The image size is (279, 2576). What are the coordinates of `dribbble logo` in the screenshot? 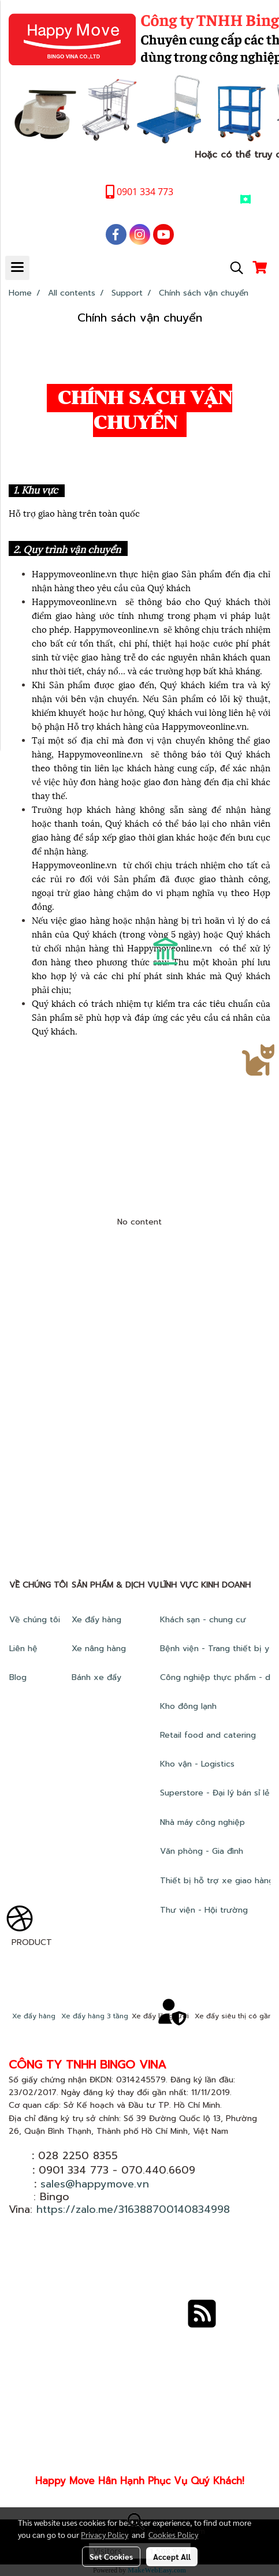 It's located at (20, 1918).